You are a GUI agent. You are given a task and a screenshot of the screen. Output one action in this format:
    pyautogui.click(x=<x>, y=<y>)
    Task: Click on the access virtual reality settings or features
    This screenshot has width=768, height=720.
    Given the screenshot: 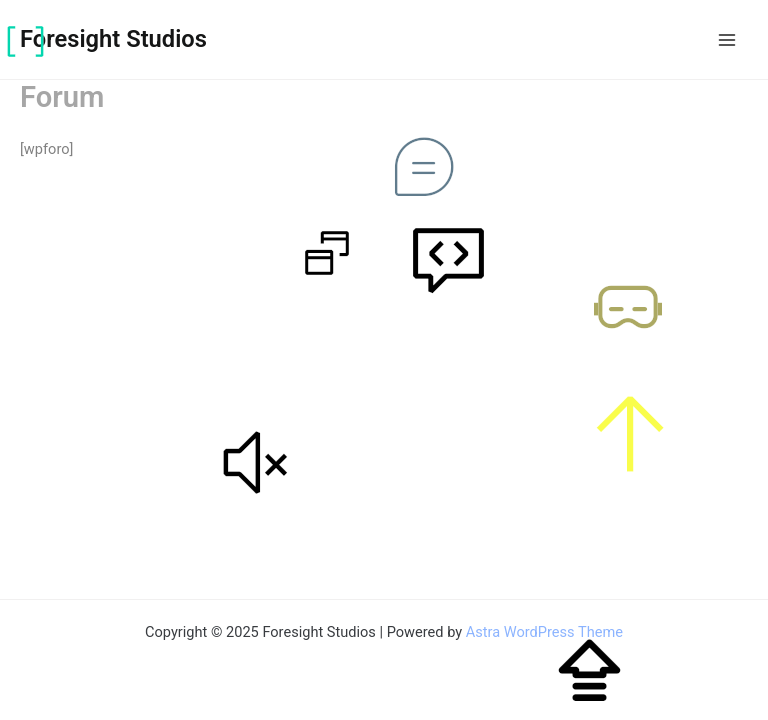 What is the action you would take?
    pyautogui.click(x=628, y=307)
    